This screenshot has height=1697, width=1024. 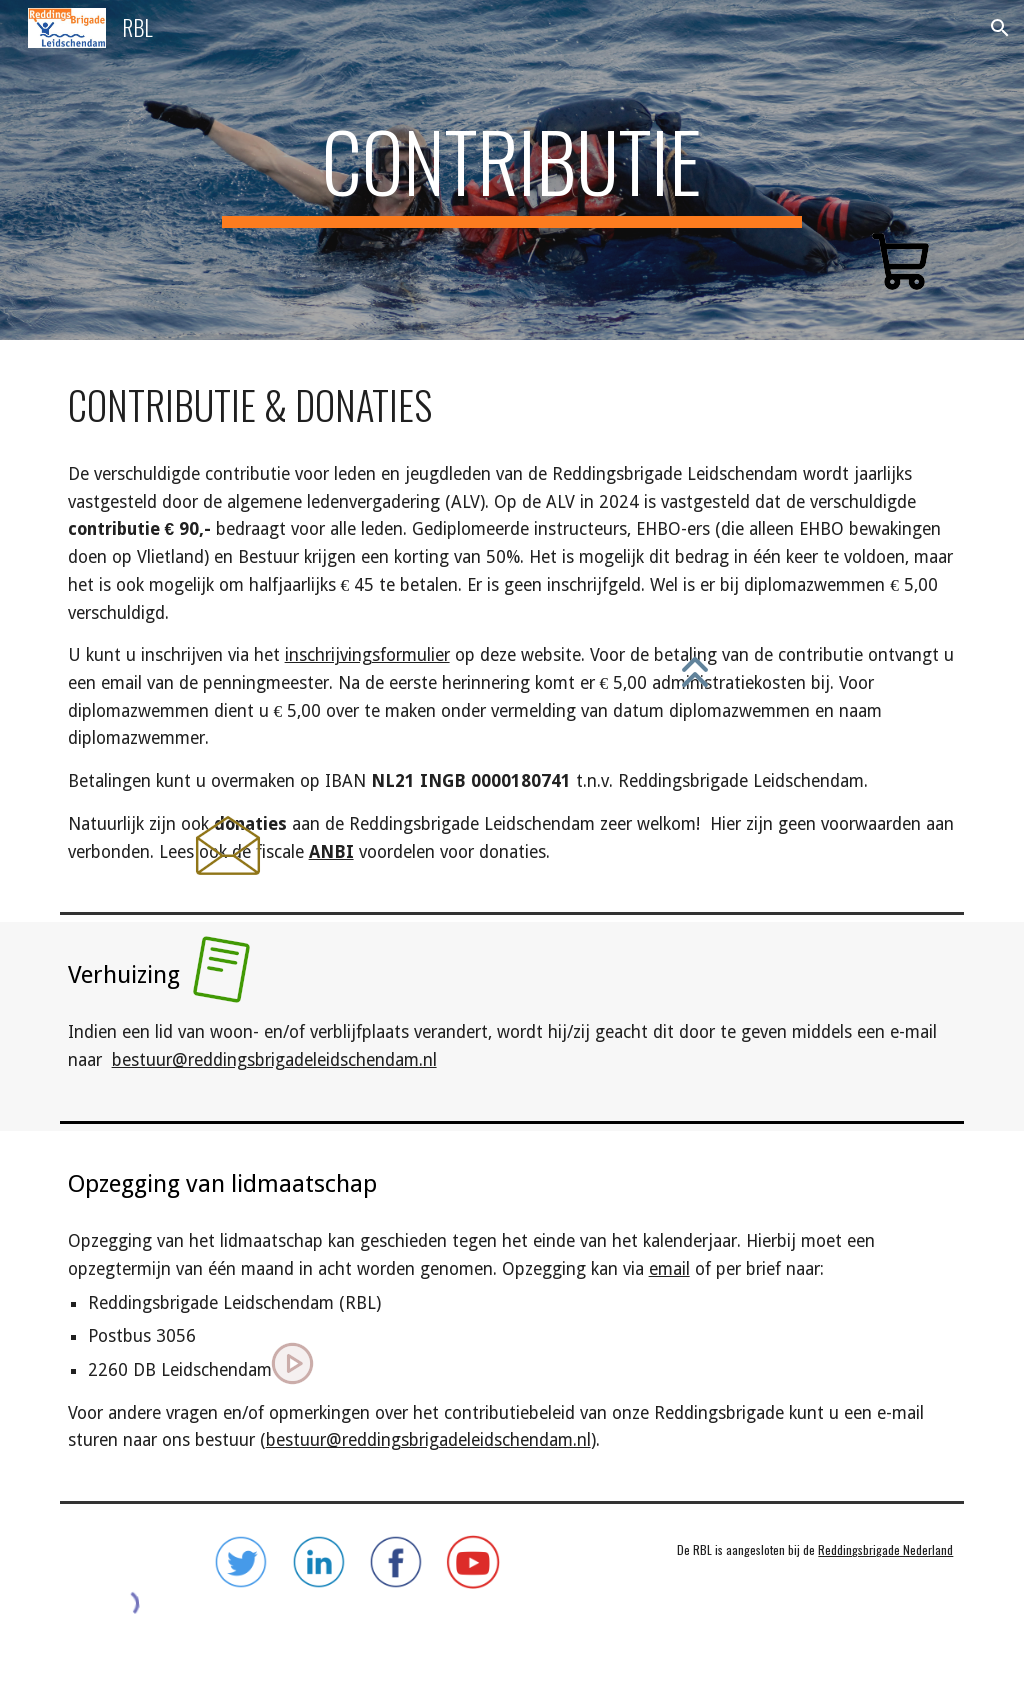 What do you see at coordinates (228, 848) in the screenshot?
I see `view an opened or read email` at bounding box center [228, 848].